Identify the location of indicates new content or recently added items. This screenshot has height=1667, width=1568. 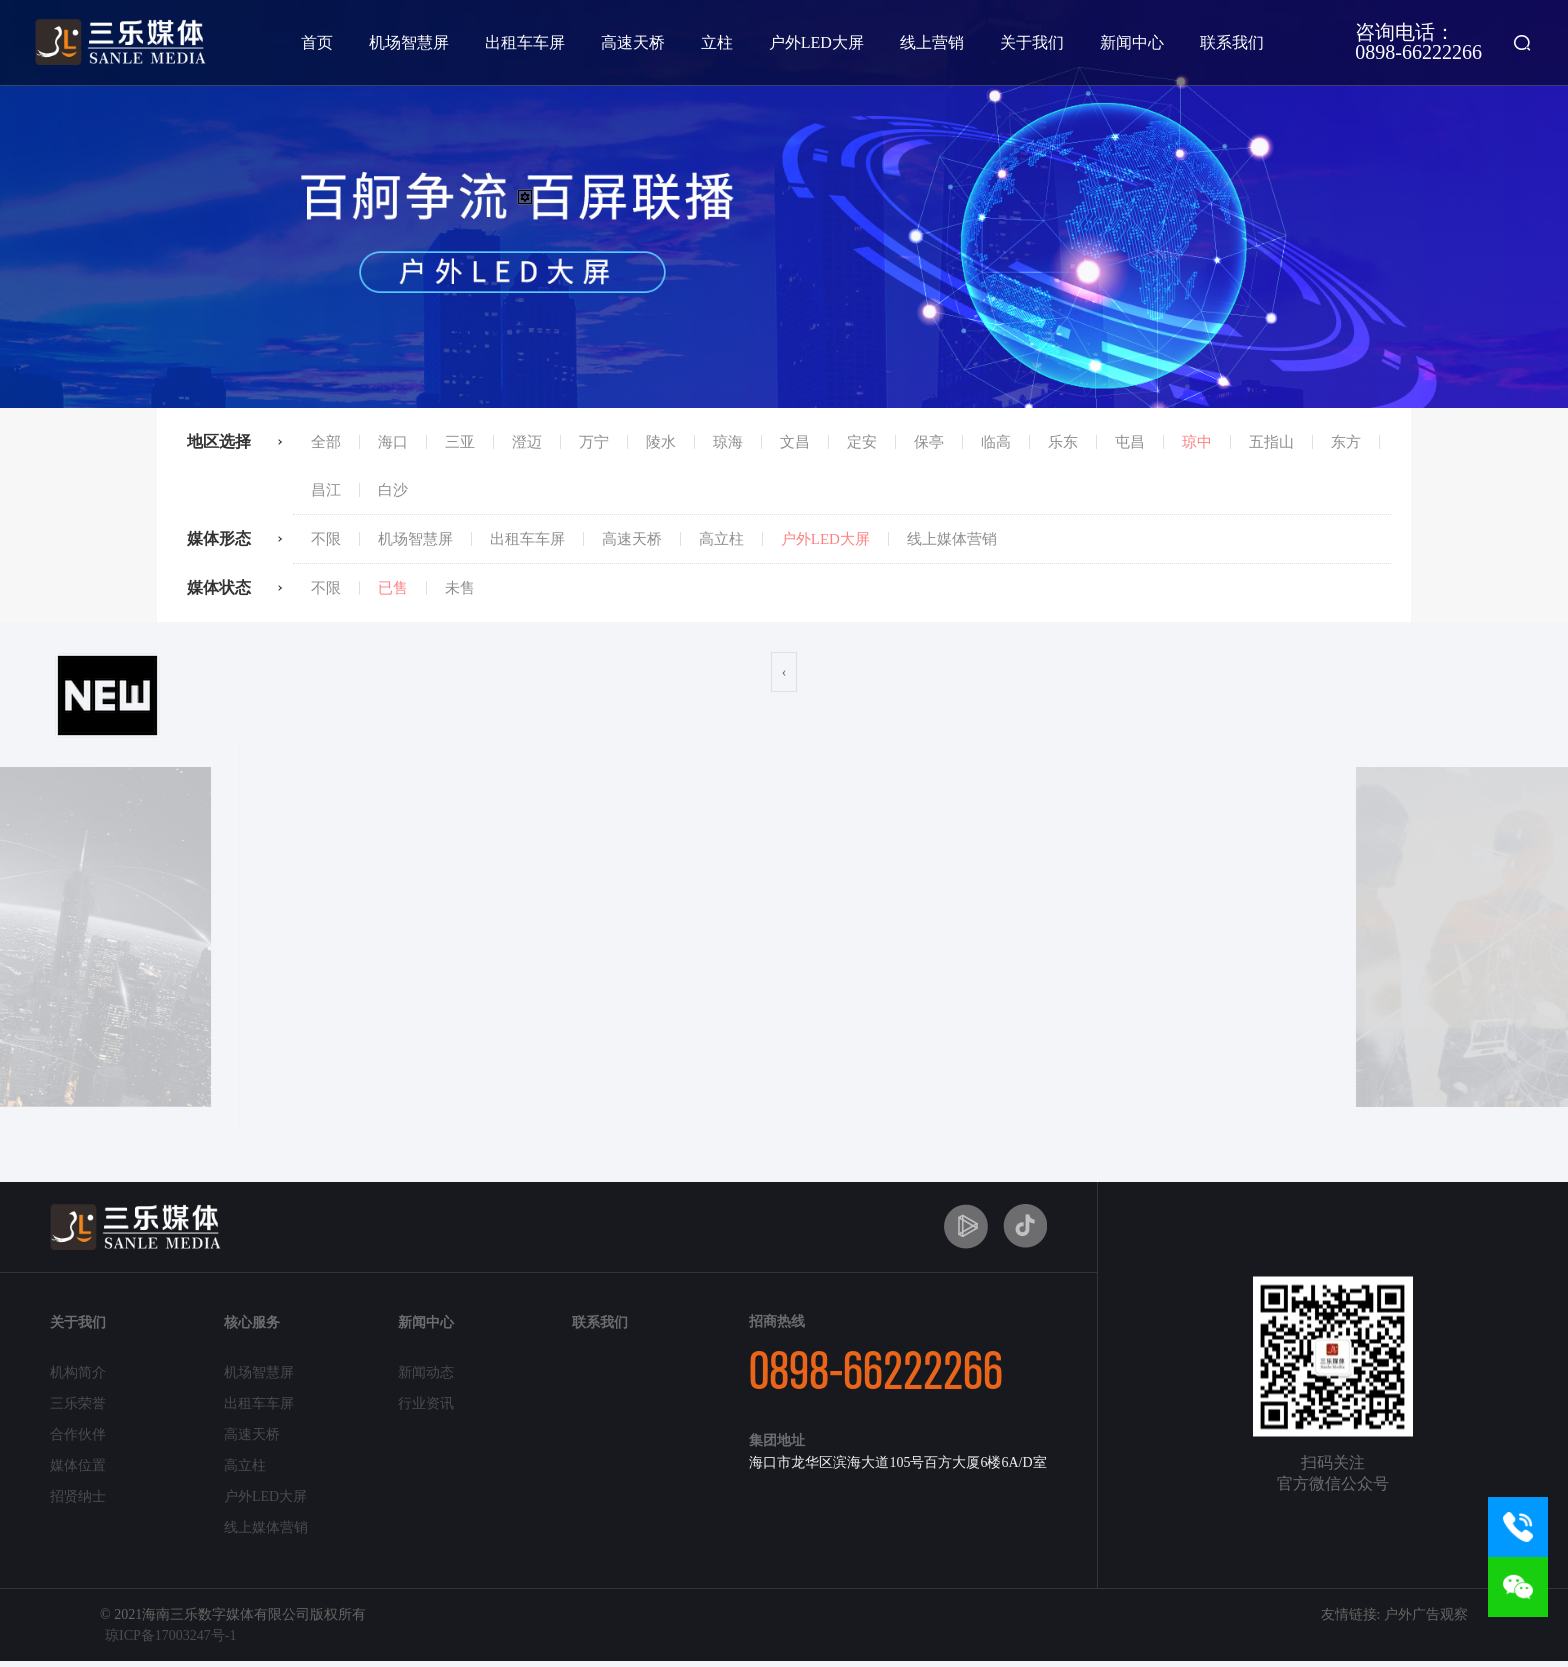
(107, 695).